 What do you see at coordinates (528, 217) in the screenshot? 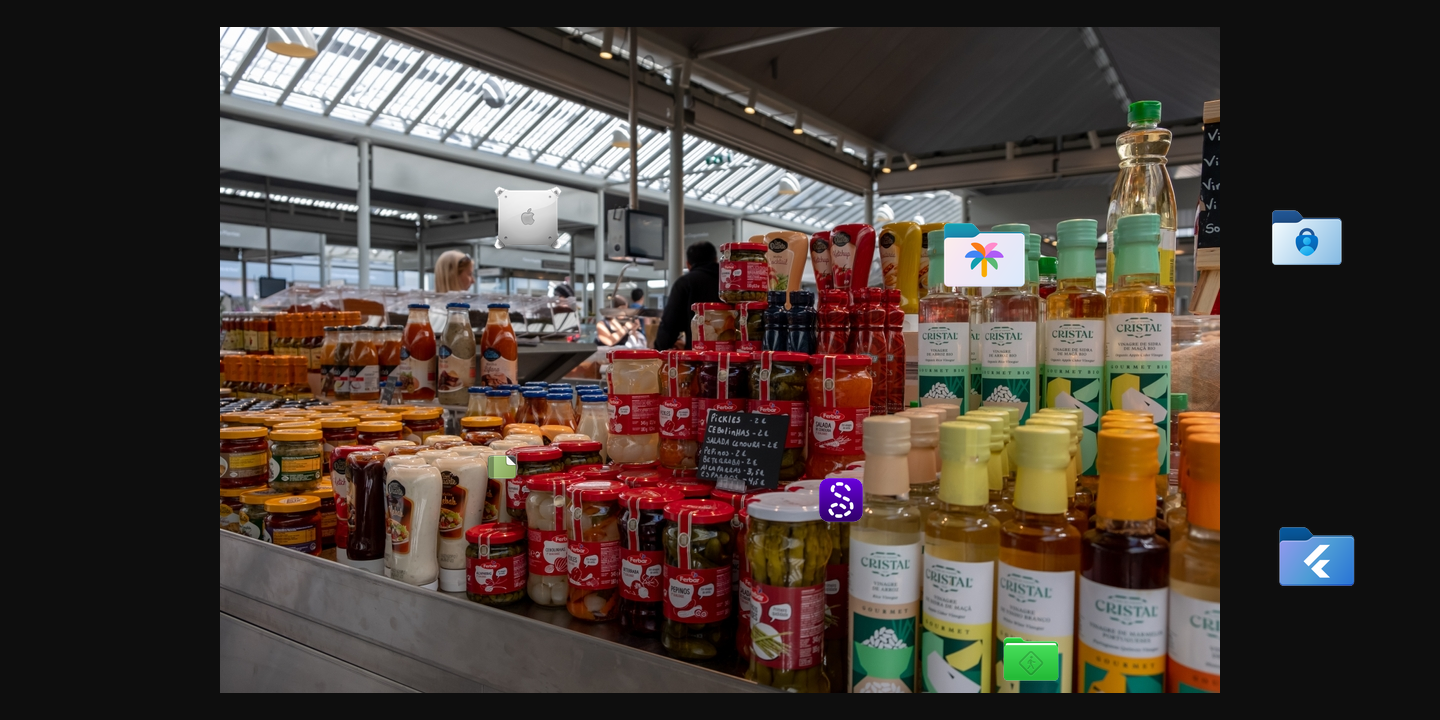
I see `indicates a power mac g4 quicksilver device` at bounding box center [528, 217].